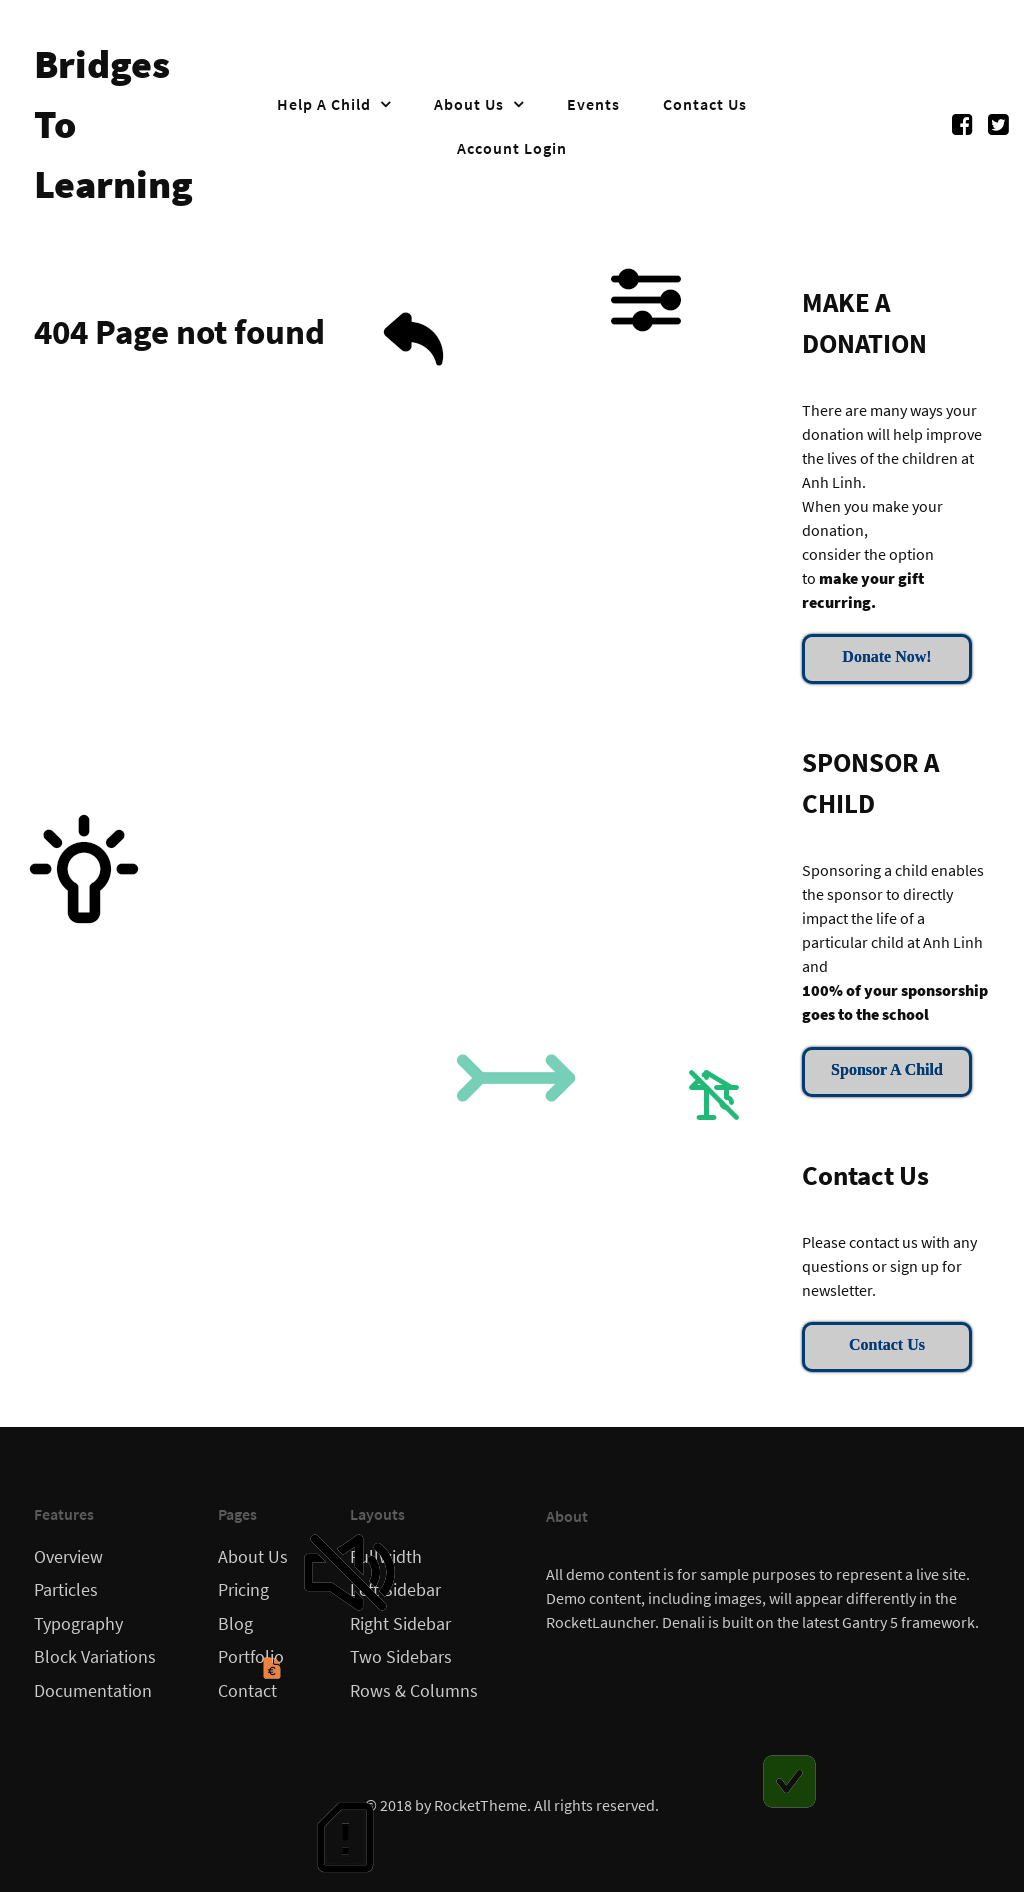 This screenshot has height=1892, width=1024. What do you see at coordinates (84, 869) in the screenshot?
I see `access tips or suggestions` at bounding box center [84, 869].